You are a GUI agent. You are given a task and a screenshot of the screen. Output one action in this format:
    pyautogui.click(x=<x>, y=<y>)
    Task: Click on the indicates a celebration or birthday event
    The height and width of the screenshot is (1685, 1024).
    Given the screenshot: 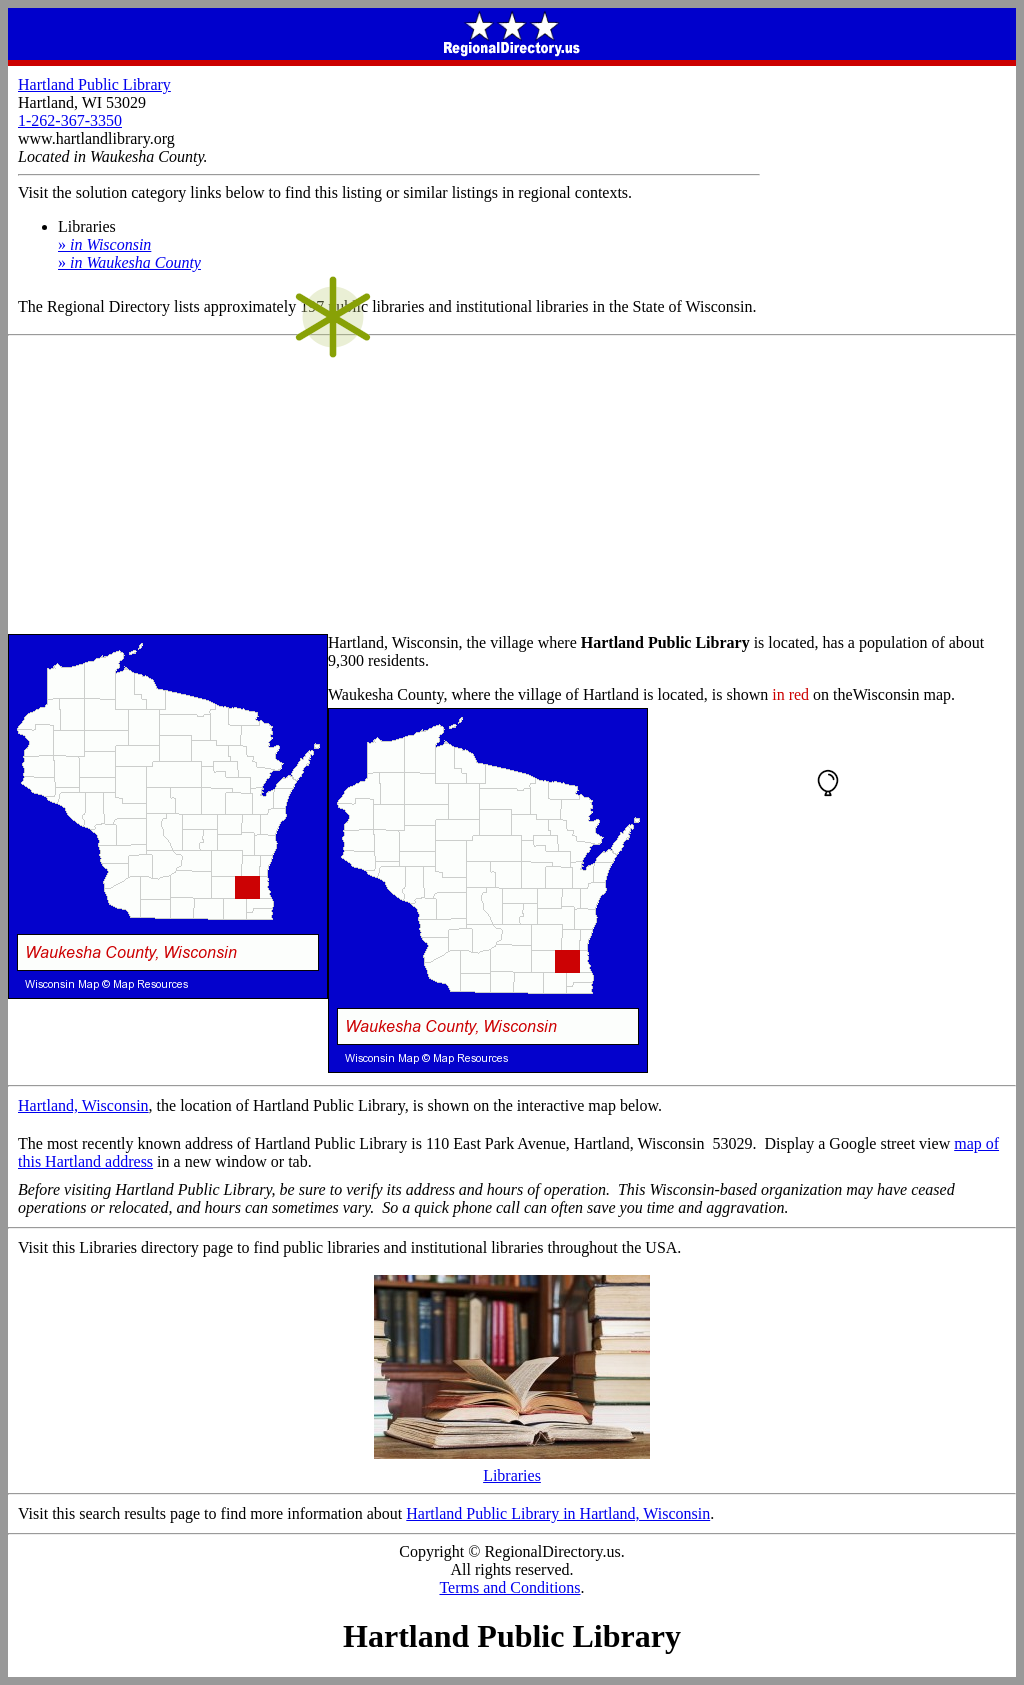 What is the action you would take?
    pyautogui.click(x=828, y=783)
    